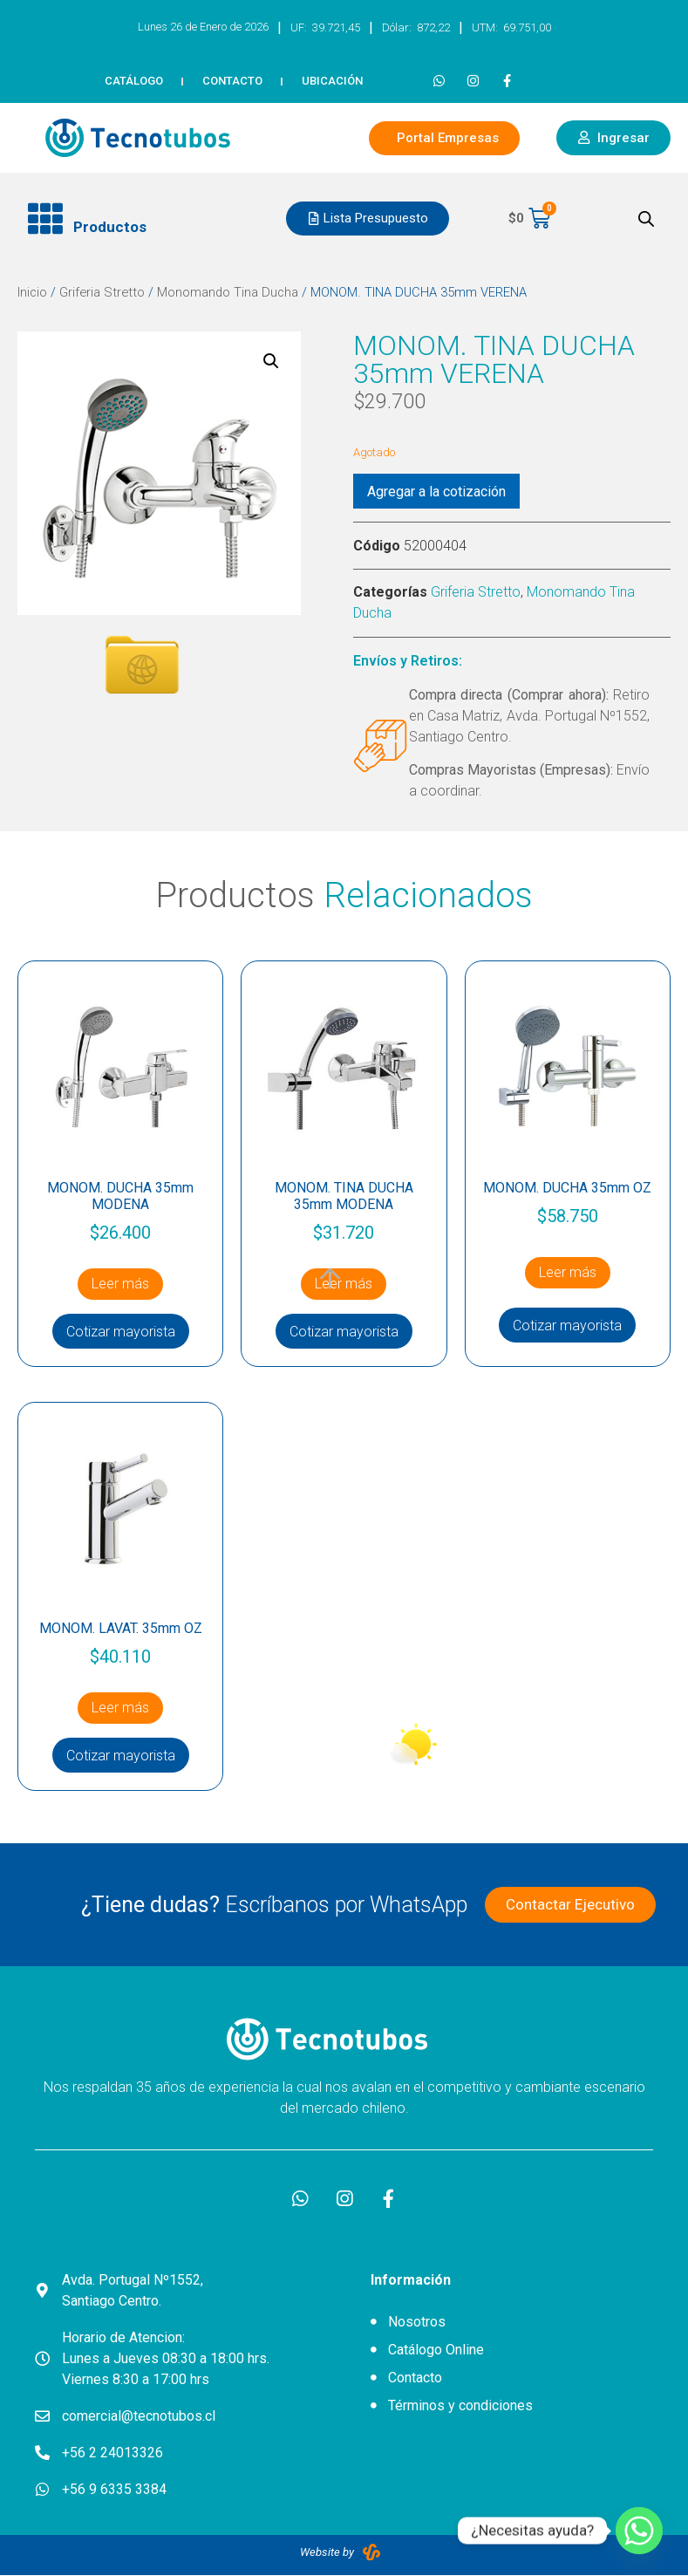  Describe the element at coordinates (330, 1278) in the screenshot. I see `upload or send file` at that location.